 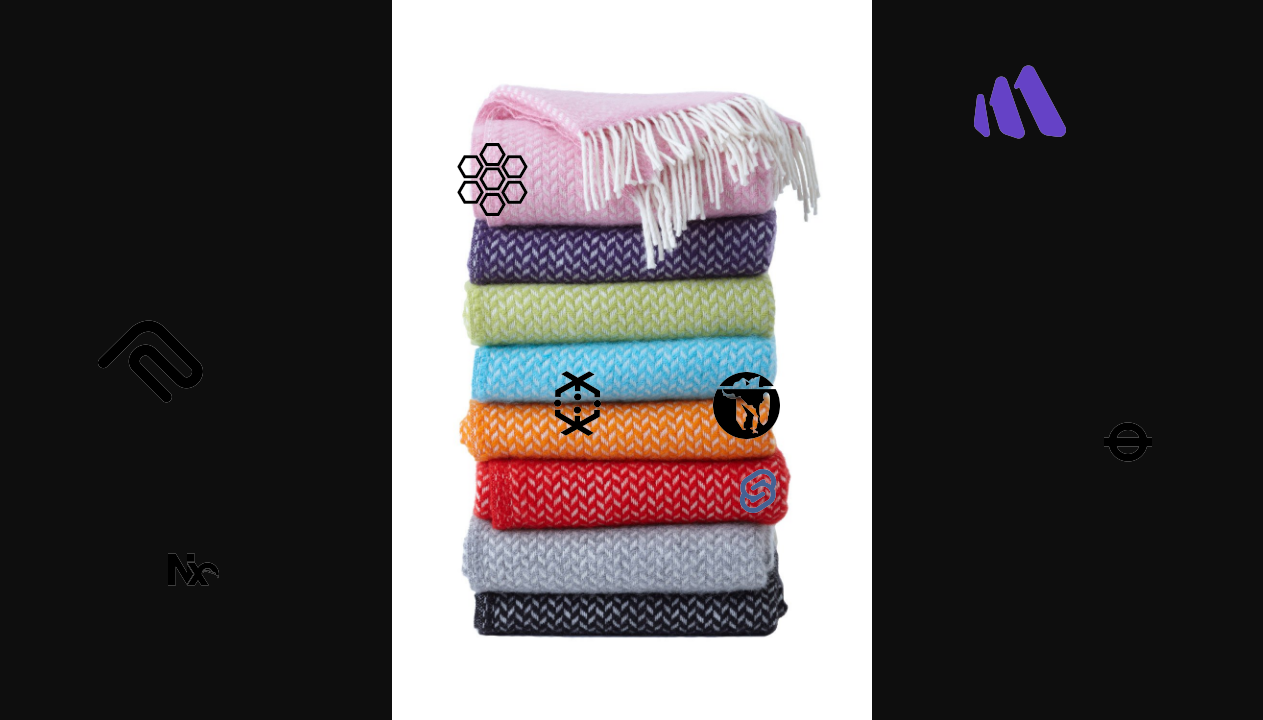 What do you see at coordinates (492, 179) in the screenshot?
I see `cilium logo - open source cloud native networking platform` at bounding box center [492, 179].